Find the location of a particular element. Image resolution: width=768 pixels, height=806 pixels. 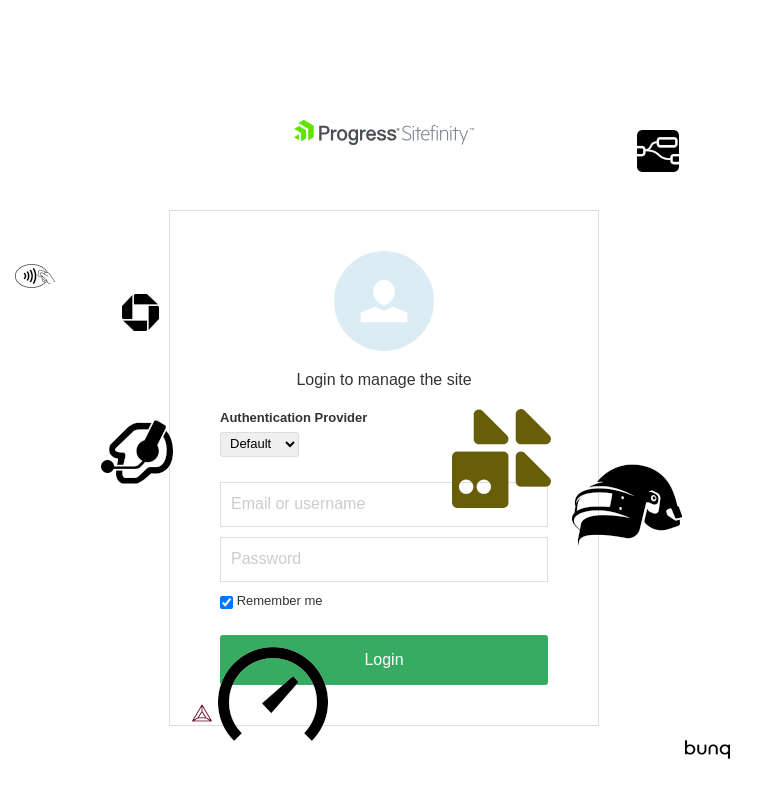

open Node-RED flow editor is located at coordinates (658, 151).